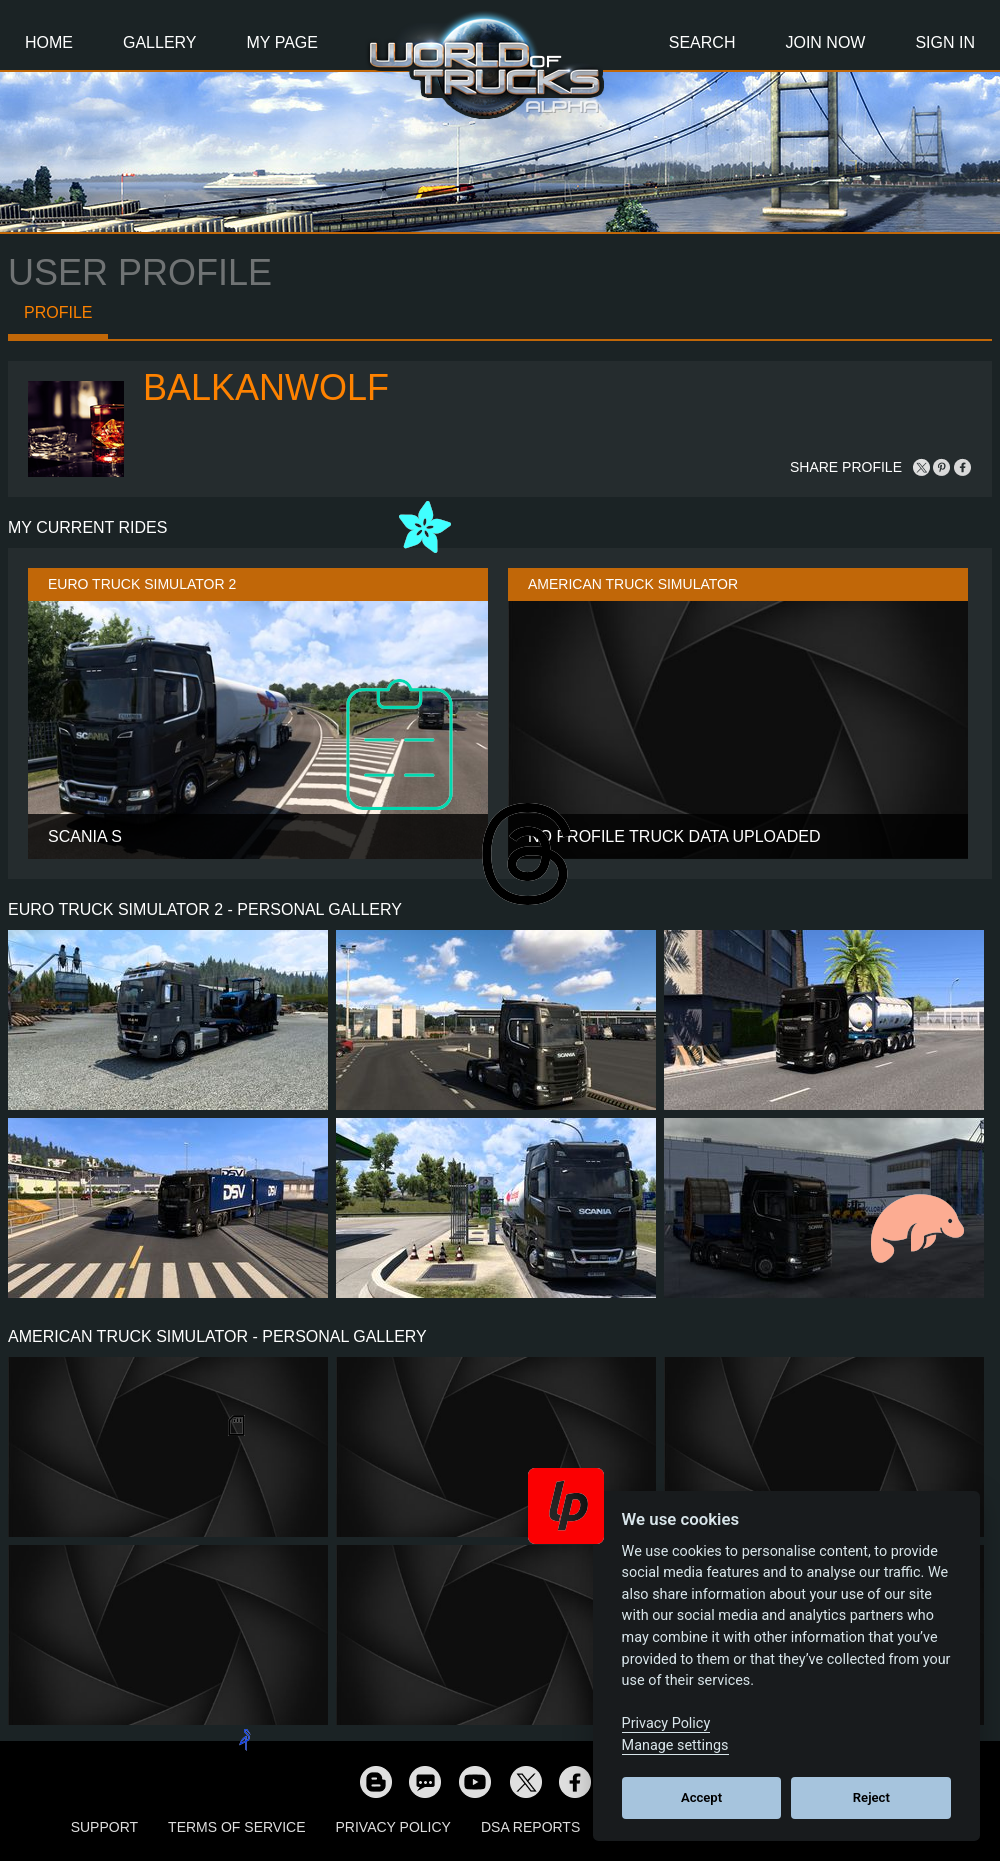 The width and height of the screenshot is (1000, 1861). I want to click on open the Threads app, so click(527, 854).